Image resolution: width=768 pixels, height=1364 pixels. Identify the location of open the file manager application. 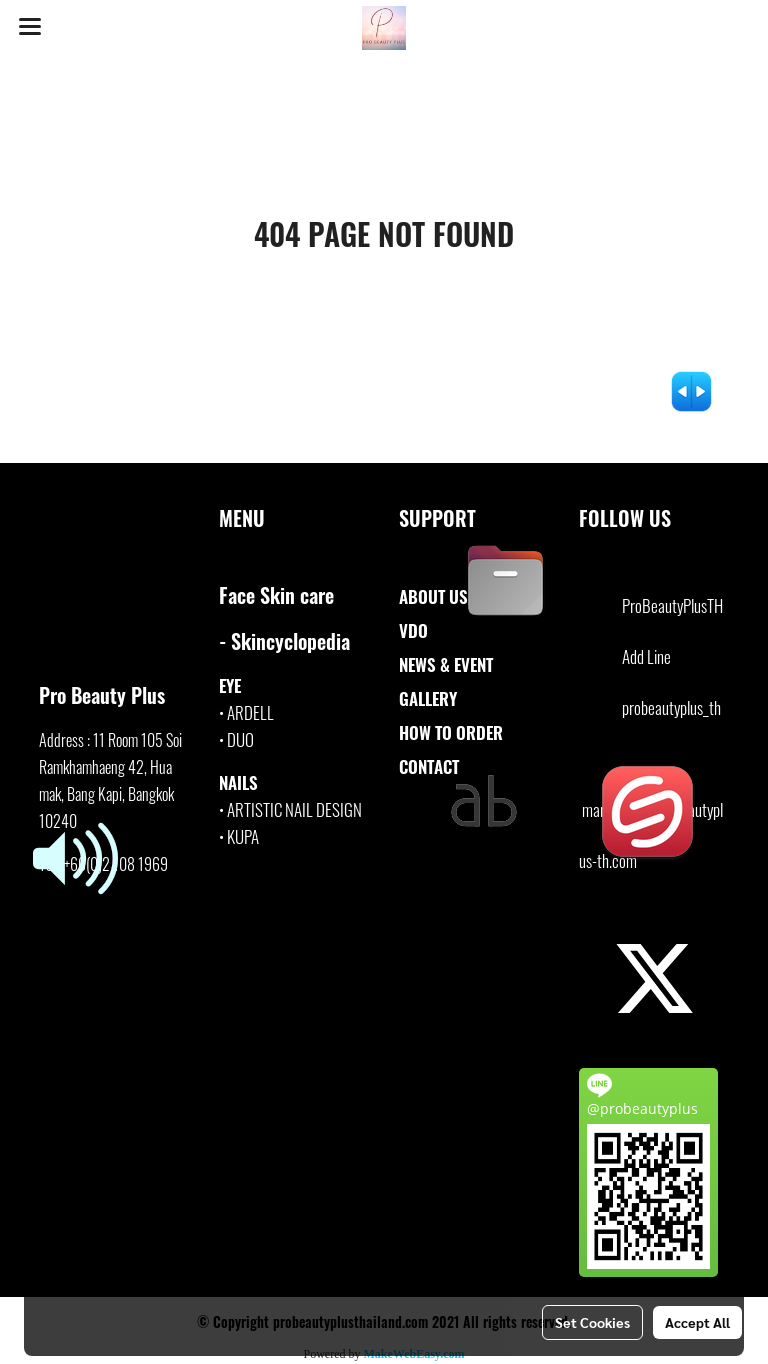
(505, 580).